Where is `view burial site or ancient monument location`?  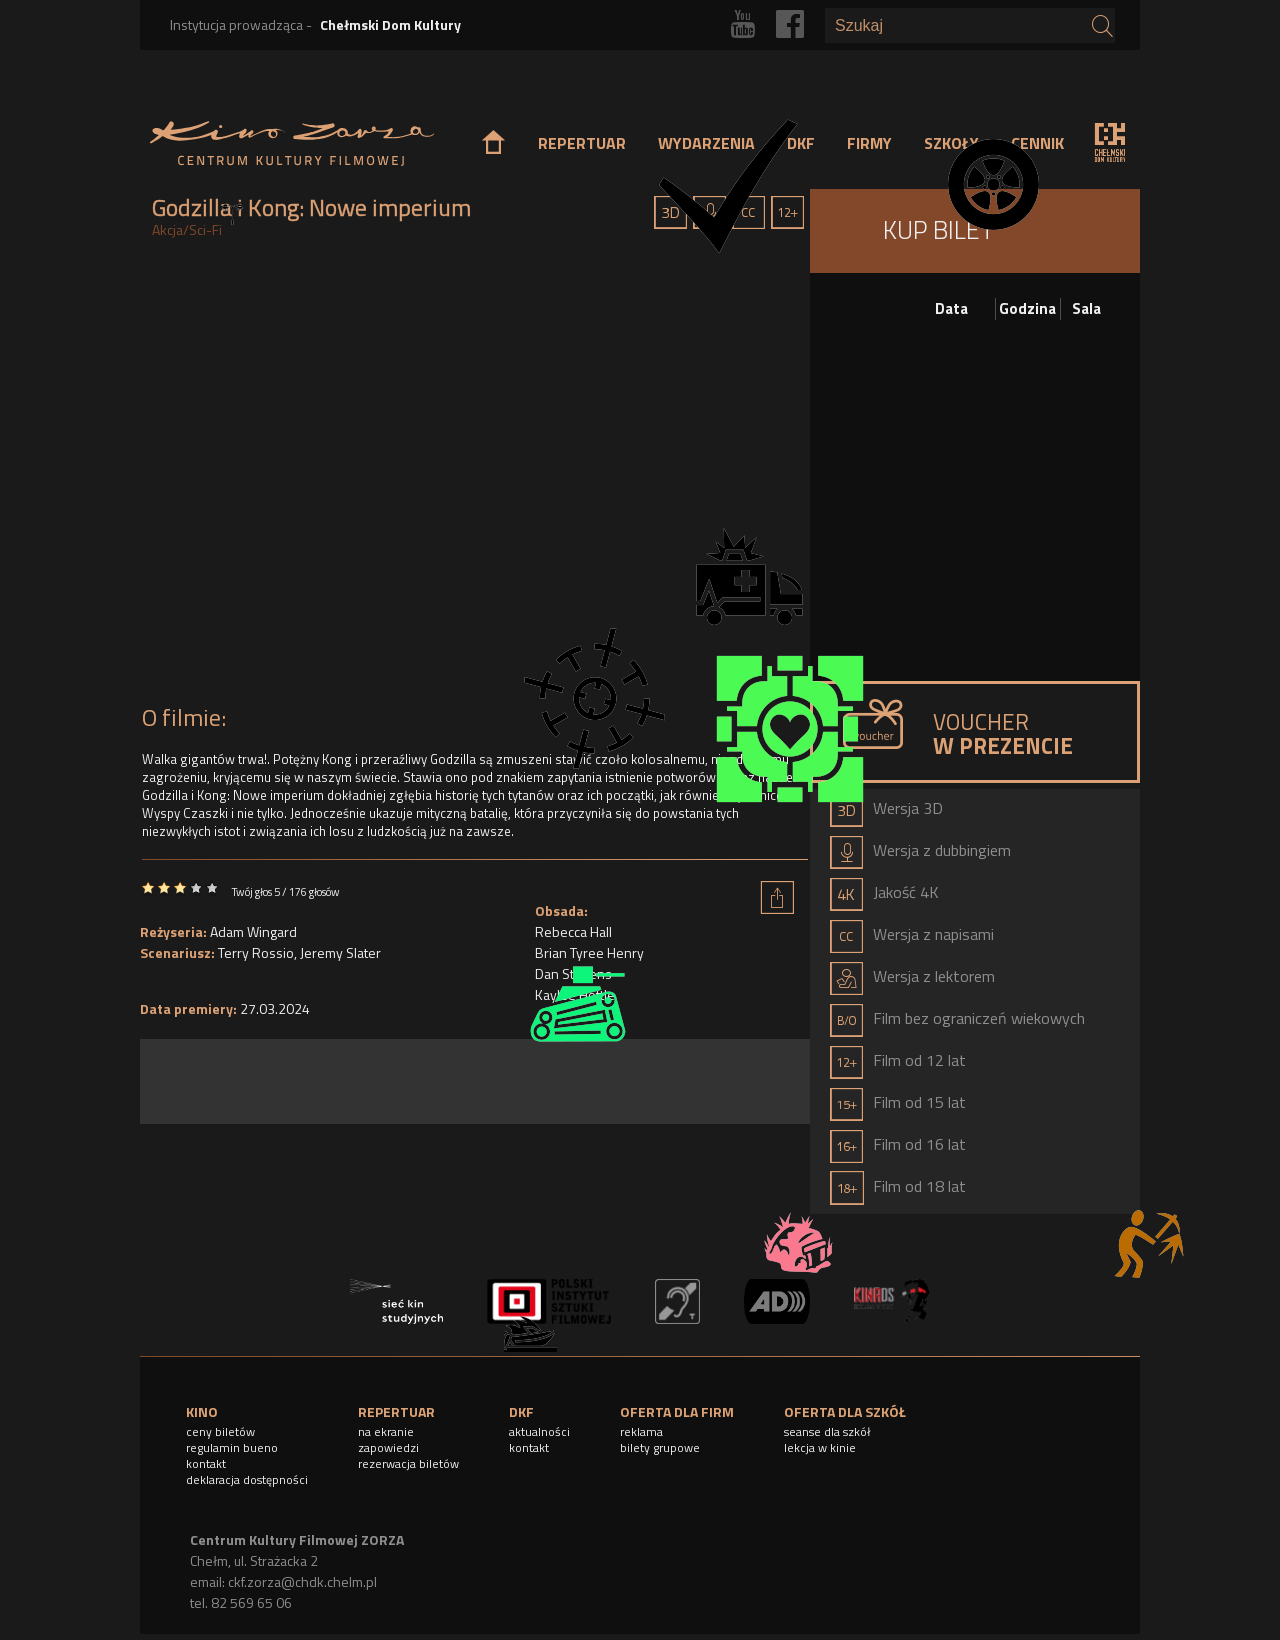
view burial site or ancient monument location is located at coordinates (798, 1242).